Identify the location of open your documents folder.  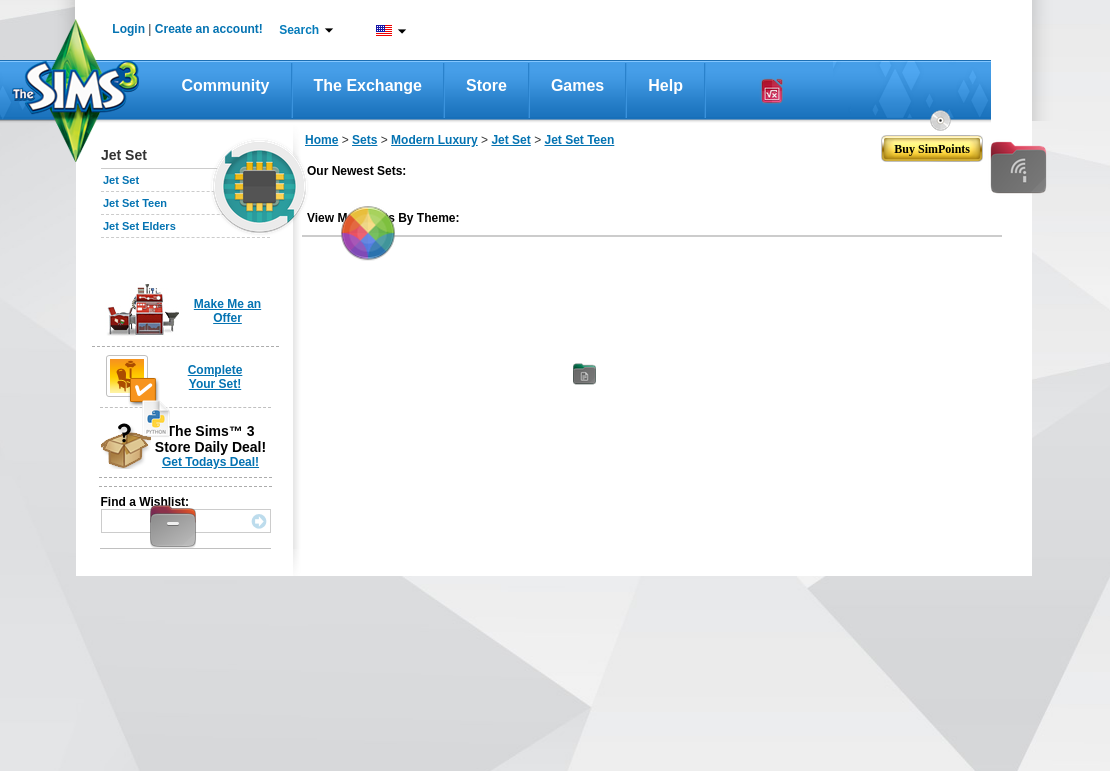
(584, 373).